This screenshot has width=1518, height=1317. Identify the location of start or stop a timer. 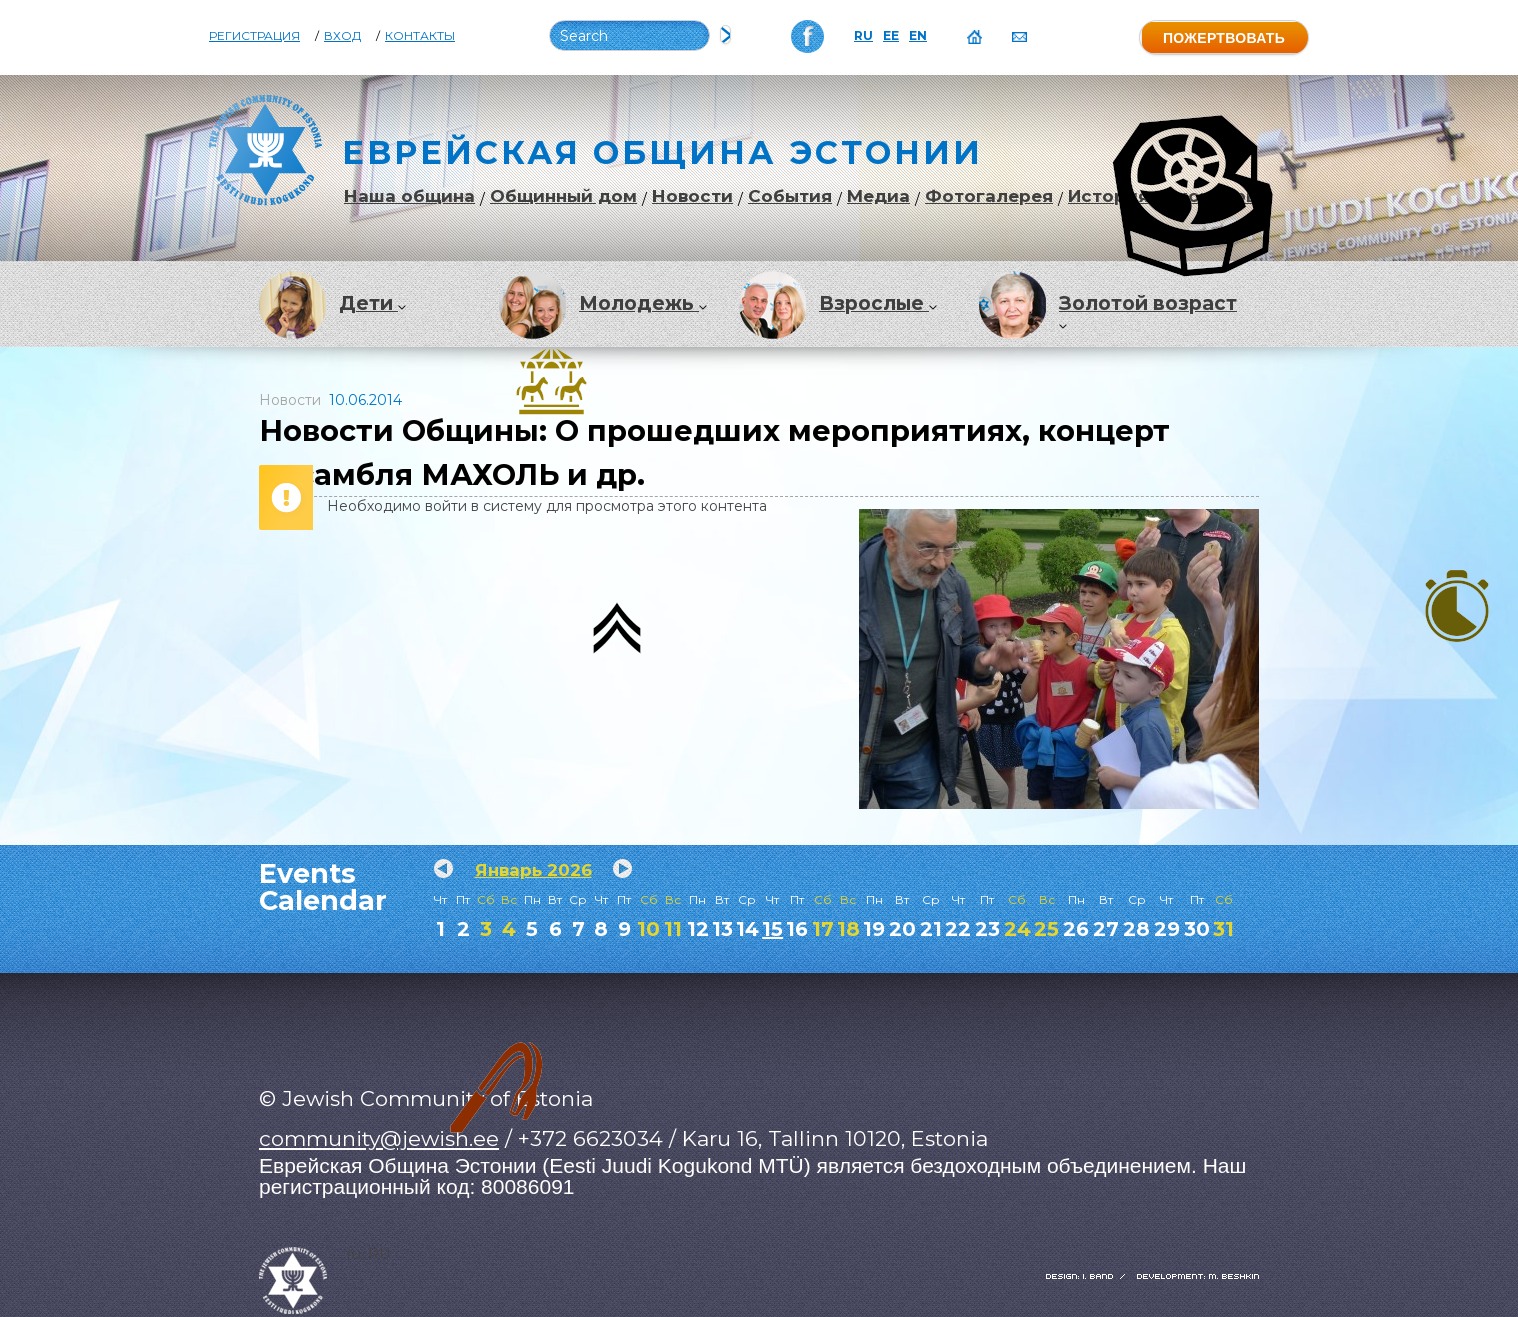
(1457, 606).